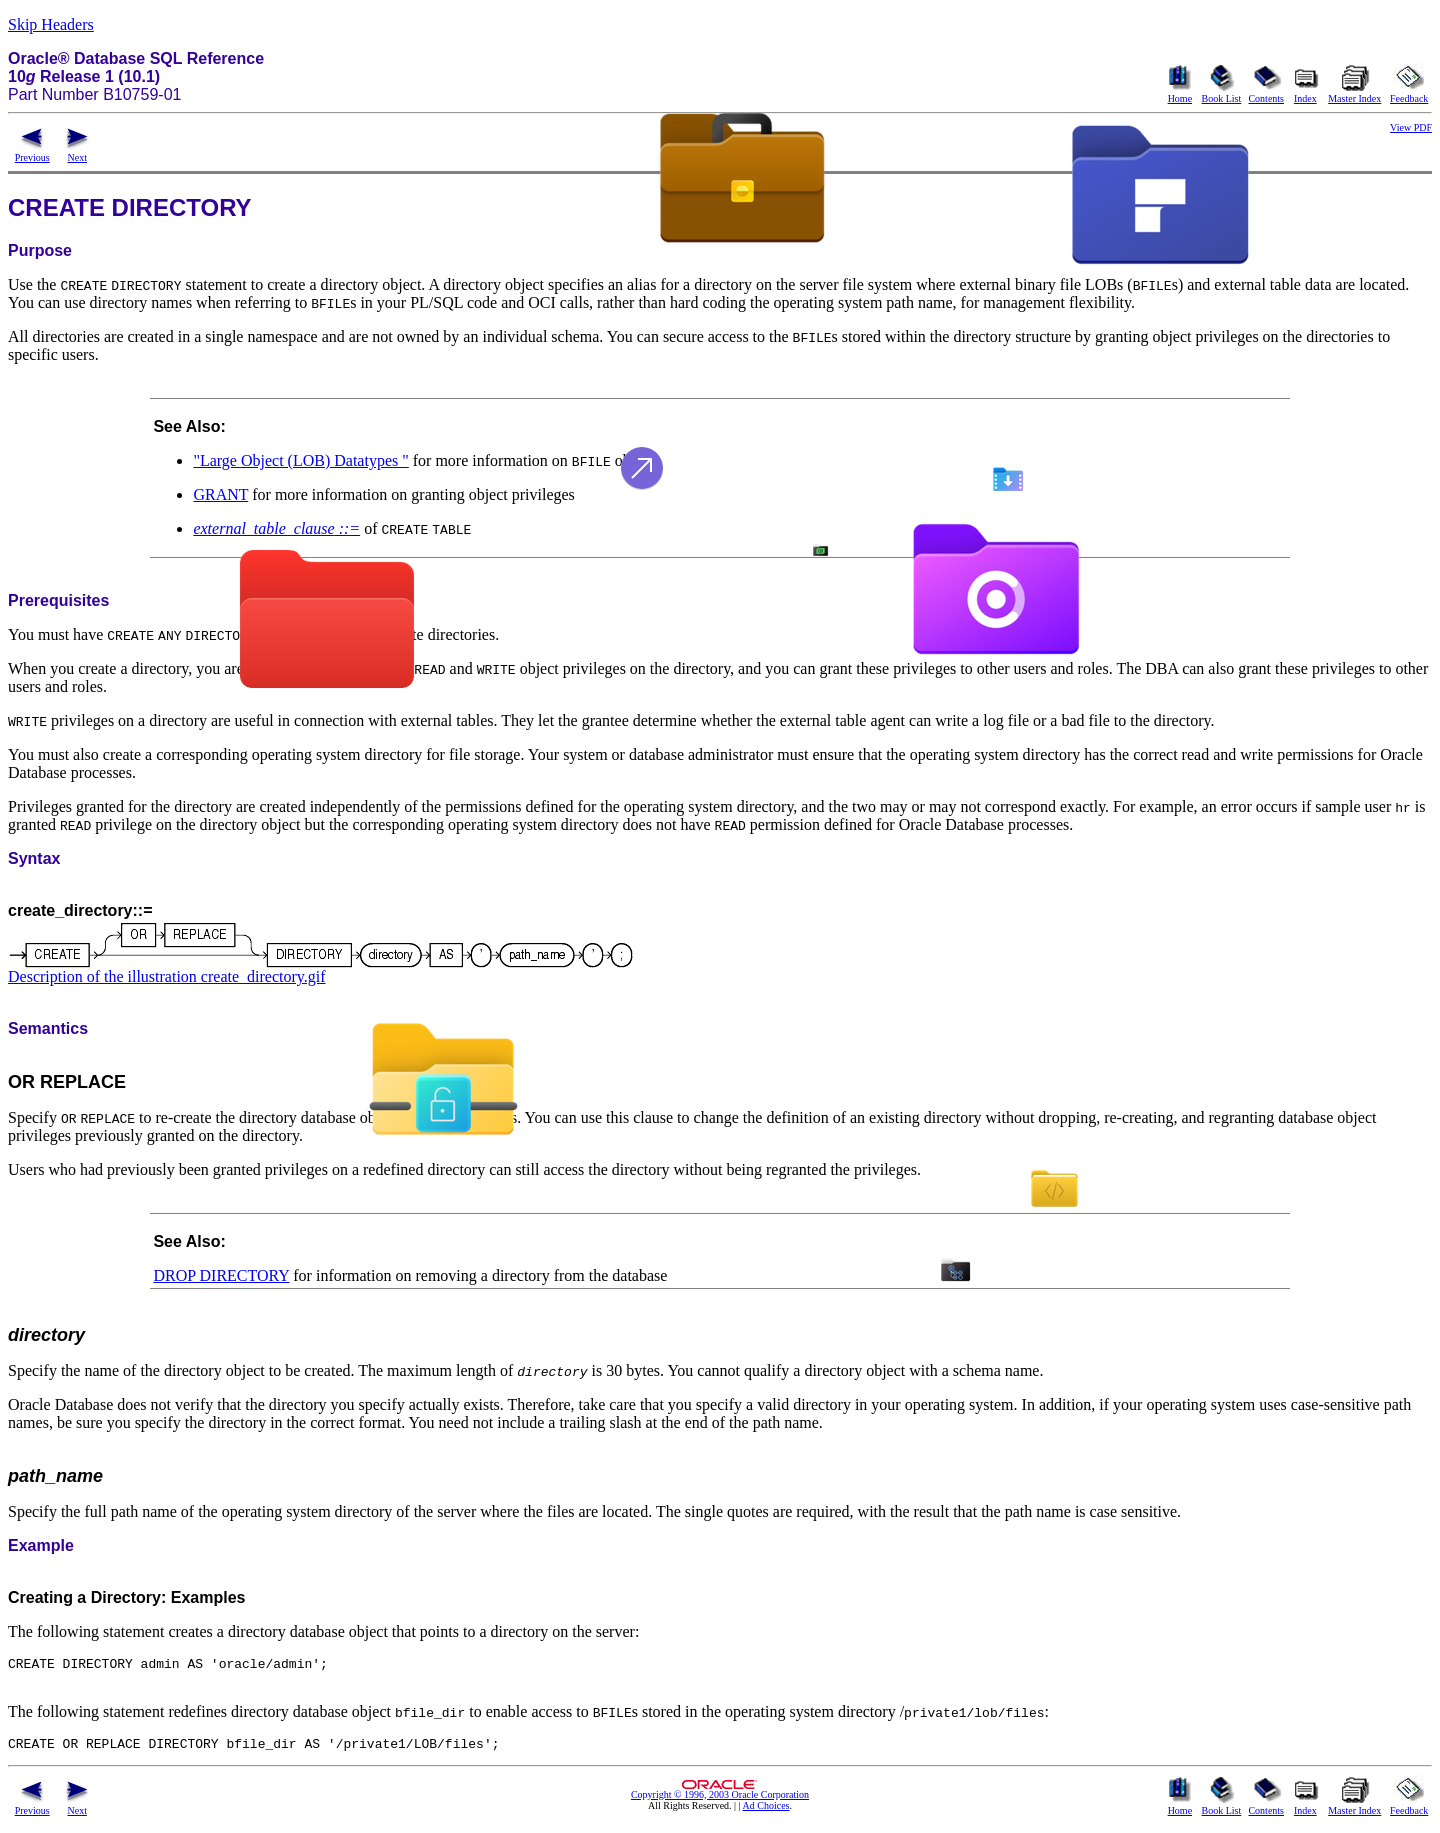  Describe the element at coordinates (955, 1270) in the screenshot. I see `folder containing github actions workflows` at that location.